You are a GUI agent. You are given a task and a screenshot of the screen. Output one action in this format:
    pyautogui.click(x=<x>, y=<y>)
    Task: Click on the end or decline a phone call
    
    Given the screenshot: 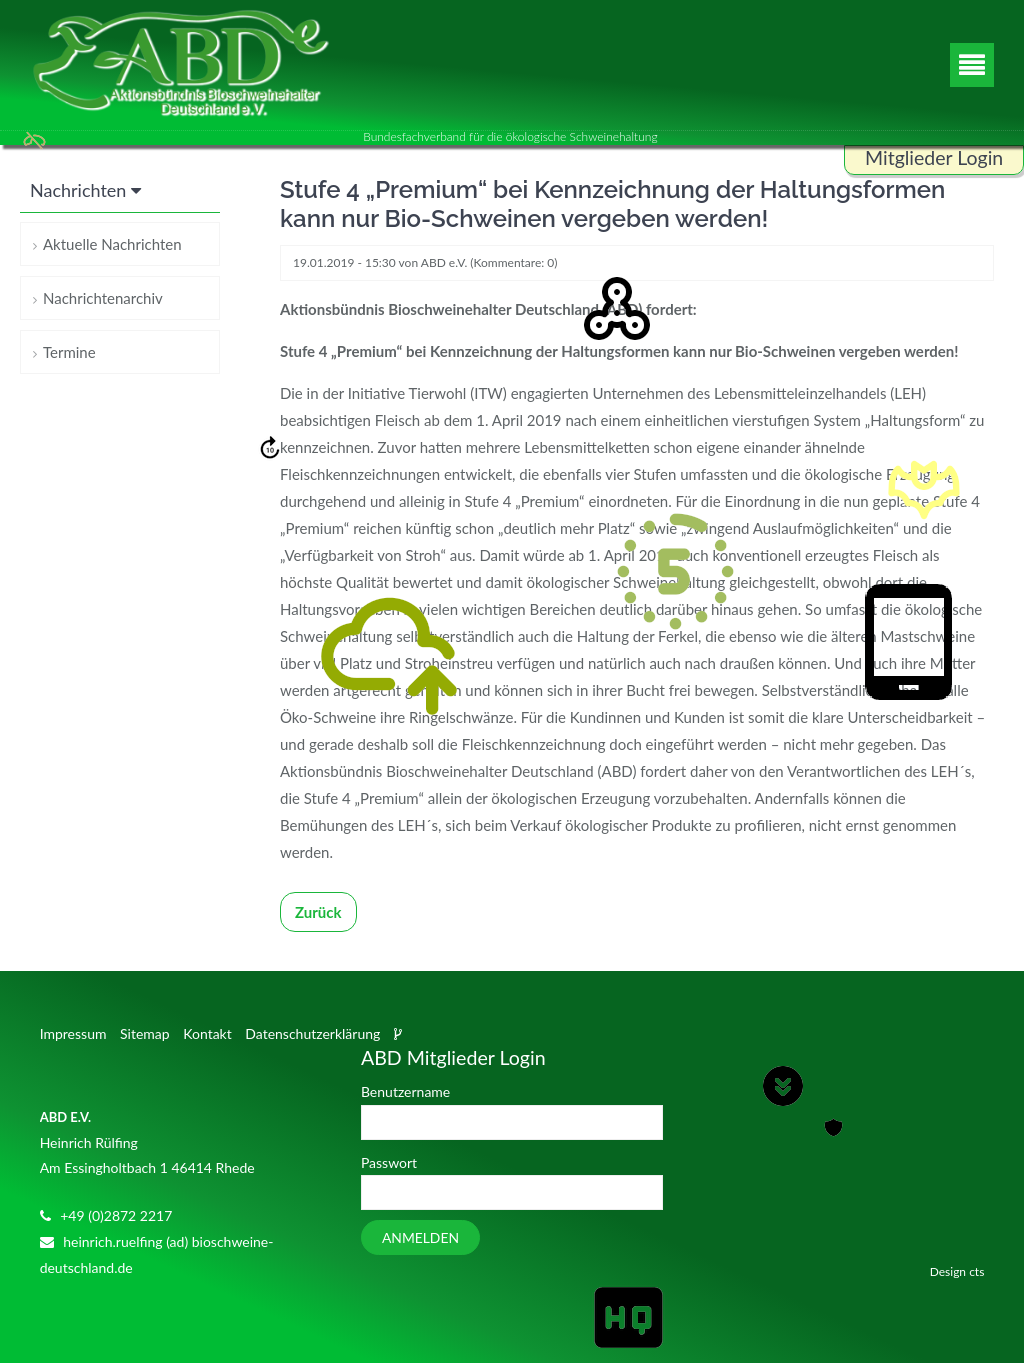 What is the action you would take?
    pyautogui.click(x=34, y=140)
    